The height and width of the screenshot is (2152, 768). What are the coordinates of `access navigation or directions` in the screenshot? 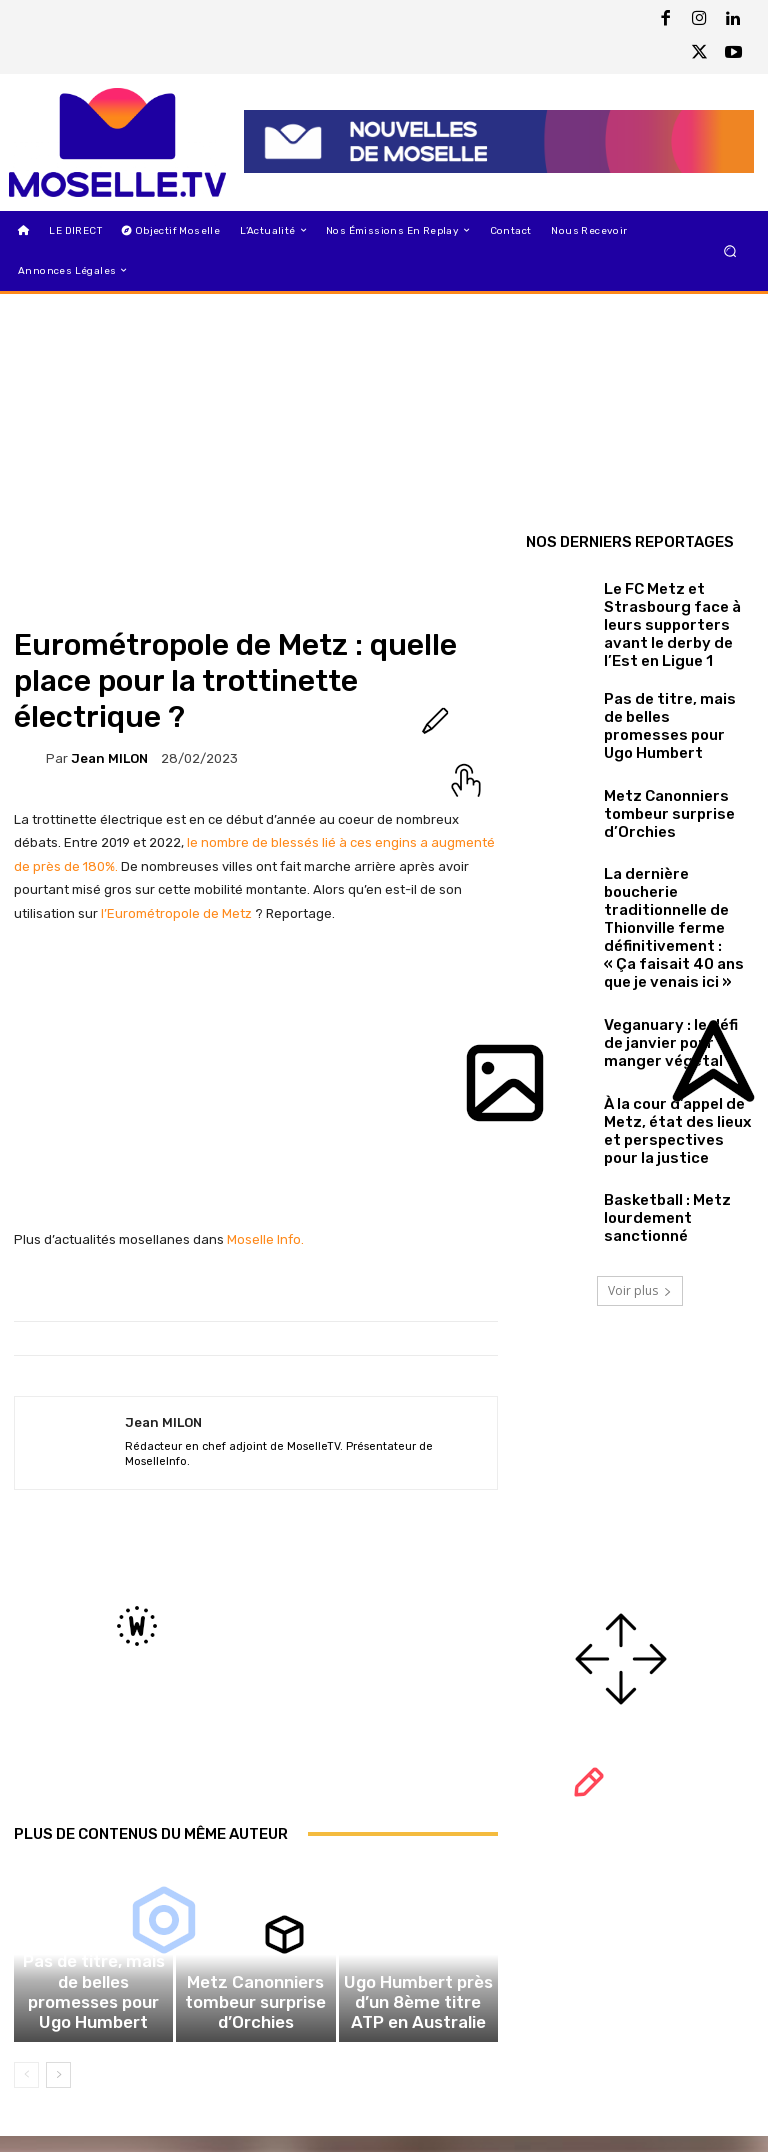 It's located at (713, 1065).